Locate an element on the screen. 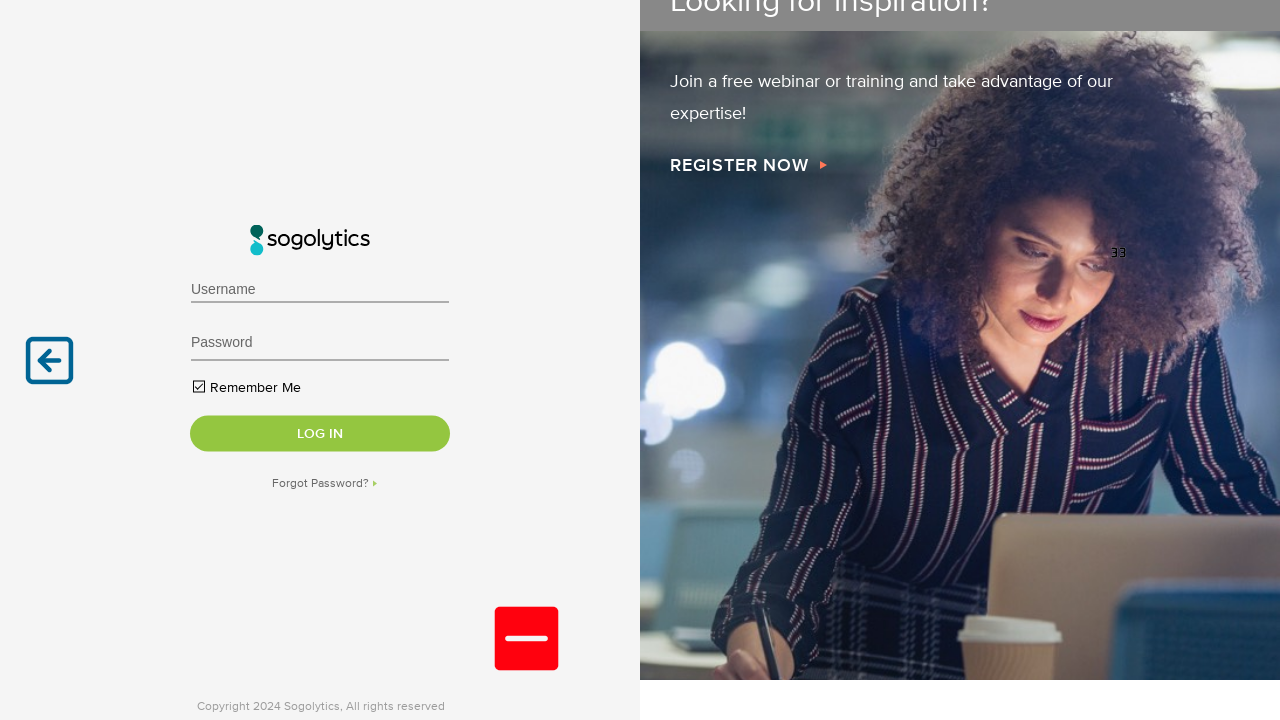 The height and width of the screenshot is (720, 1280). indicates item number 33 in a list or sequence is located at coordinates (1118, 252).